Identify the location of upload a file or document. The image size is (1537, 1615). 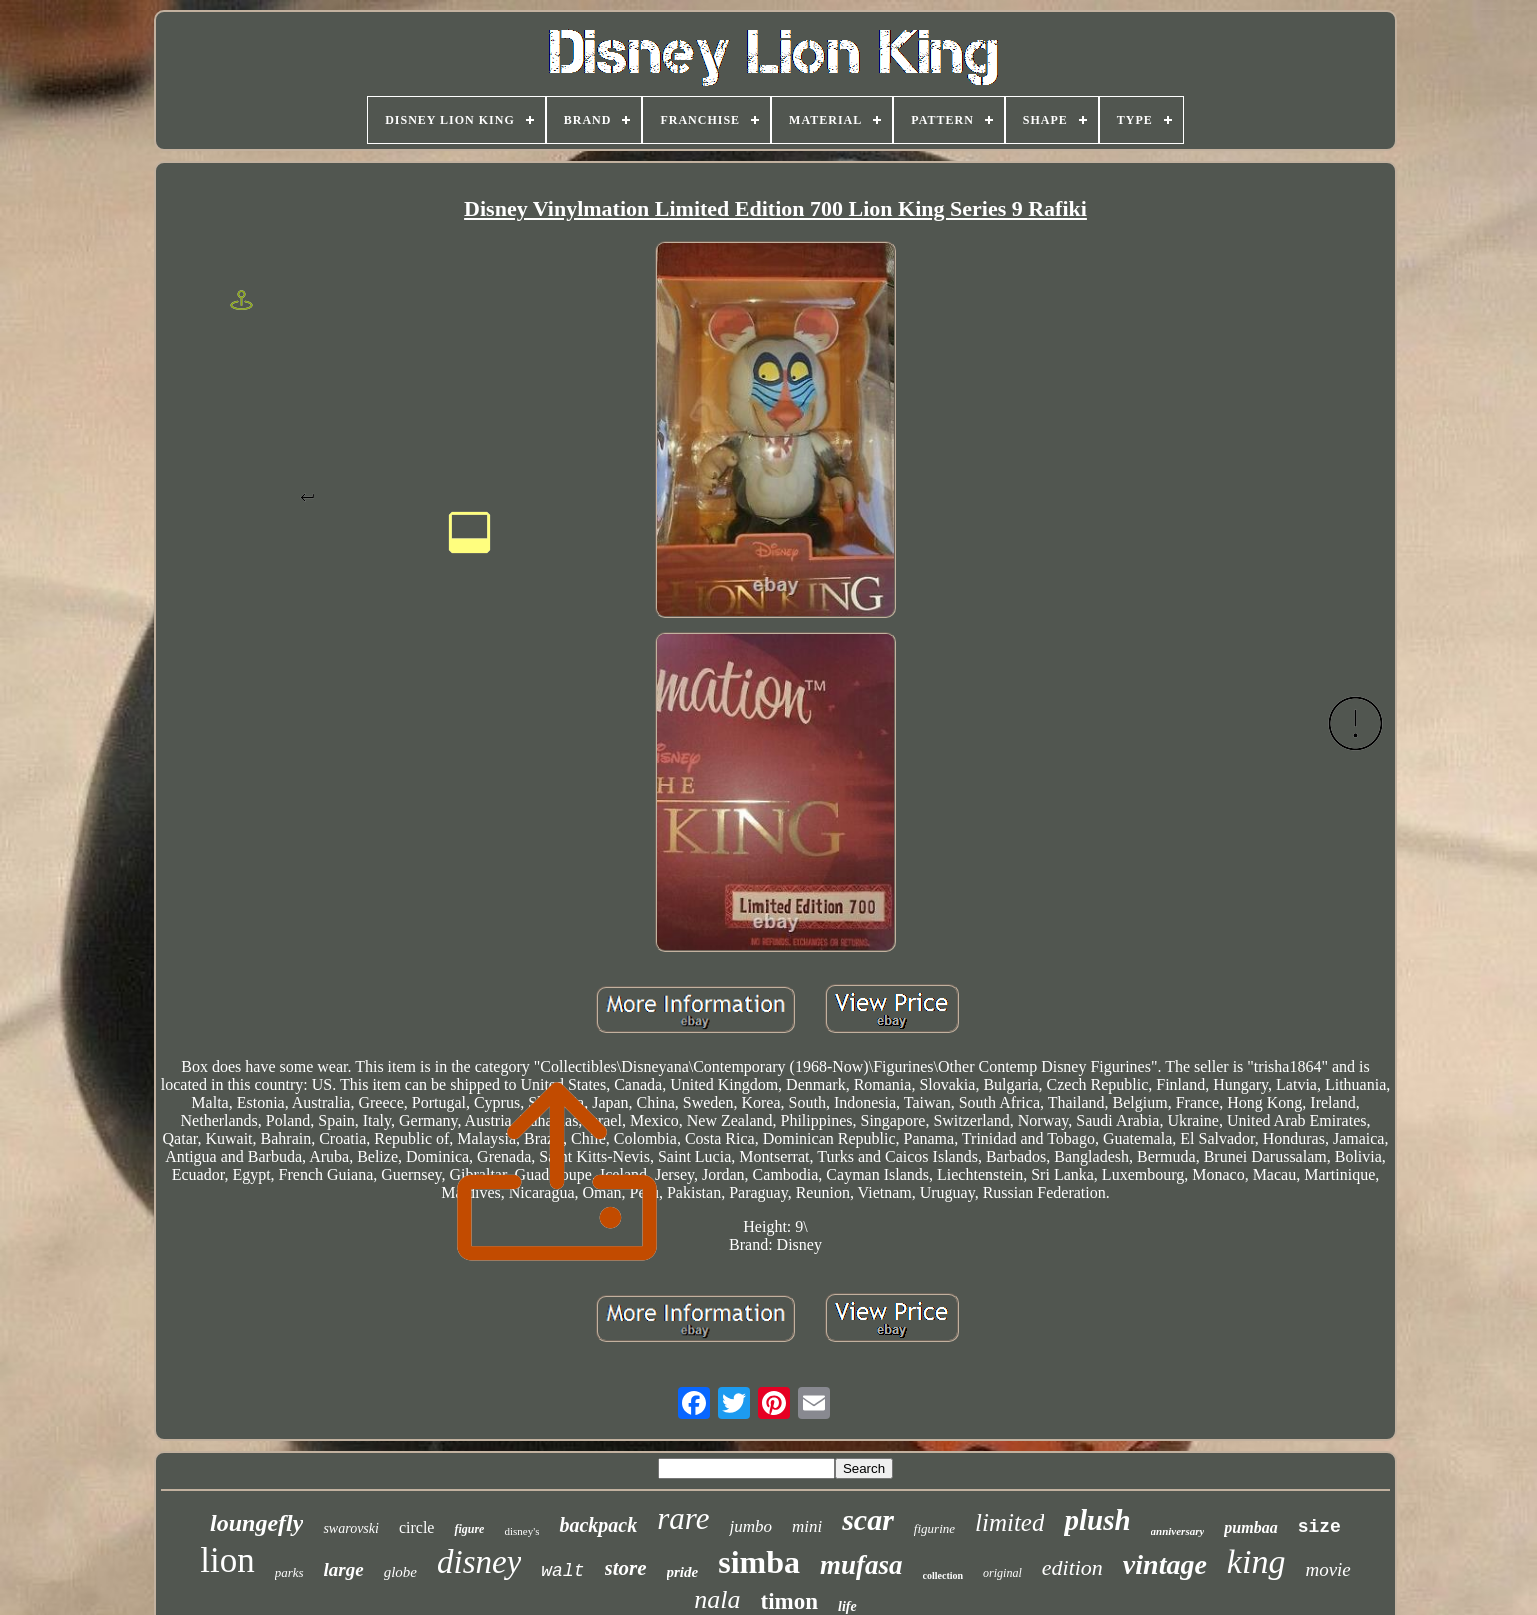
(557, 1182).